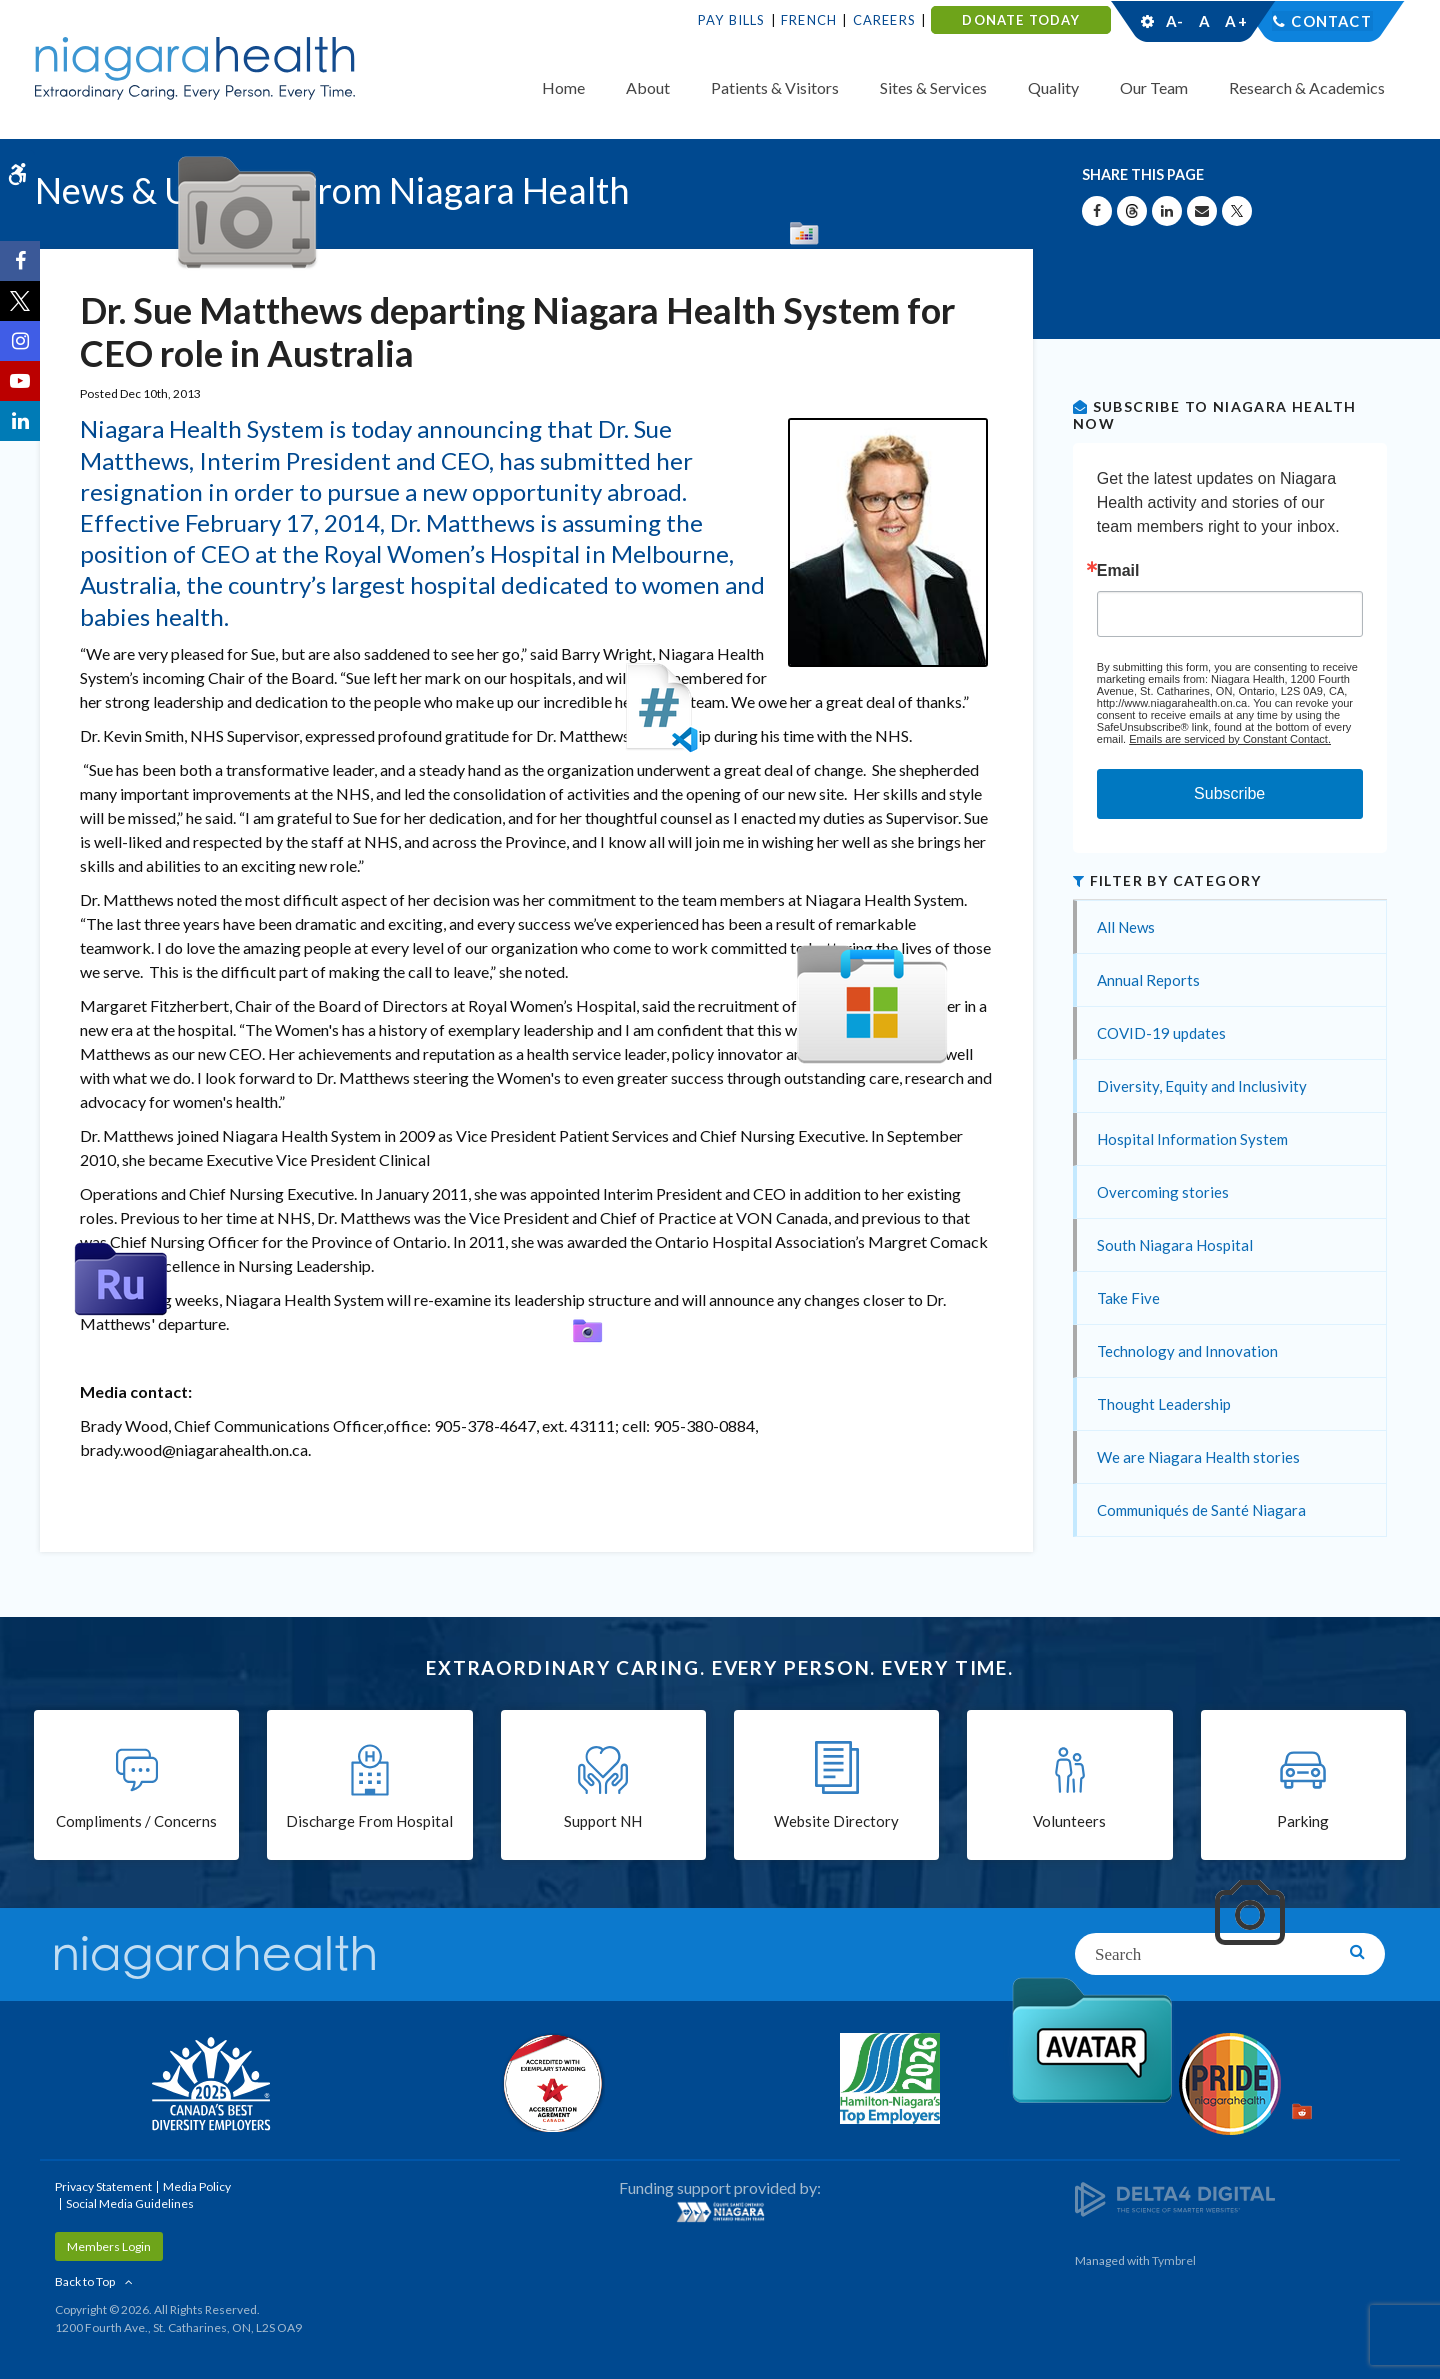  I want to click on access a secure or locked folder, so click(246, 214).